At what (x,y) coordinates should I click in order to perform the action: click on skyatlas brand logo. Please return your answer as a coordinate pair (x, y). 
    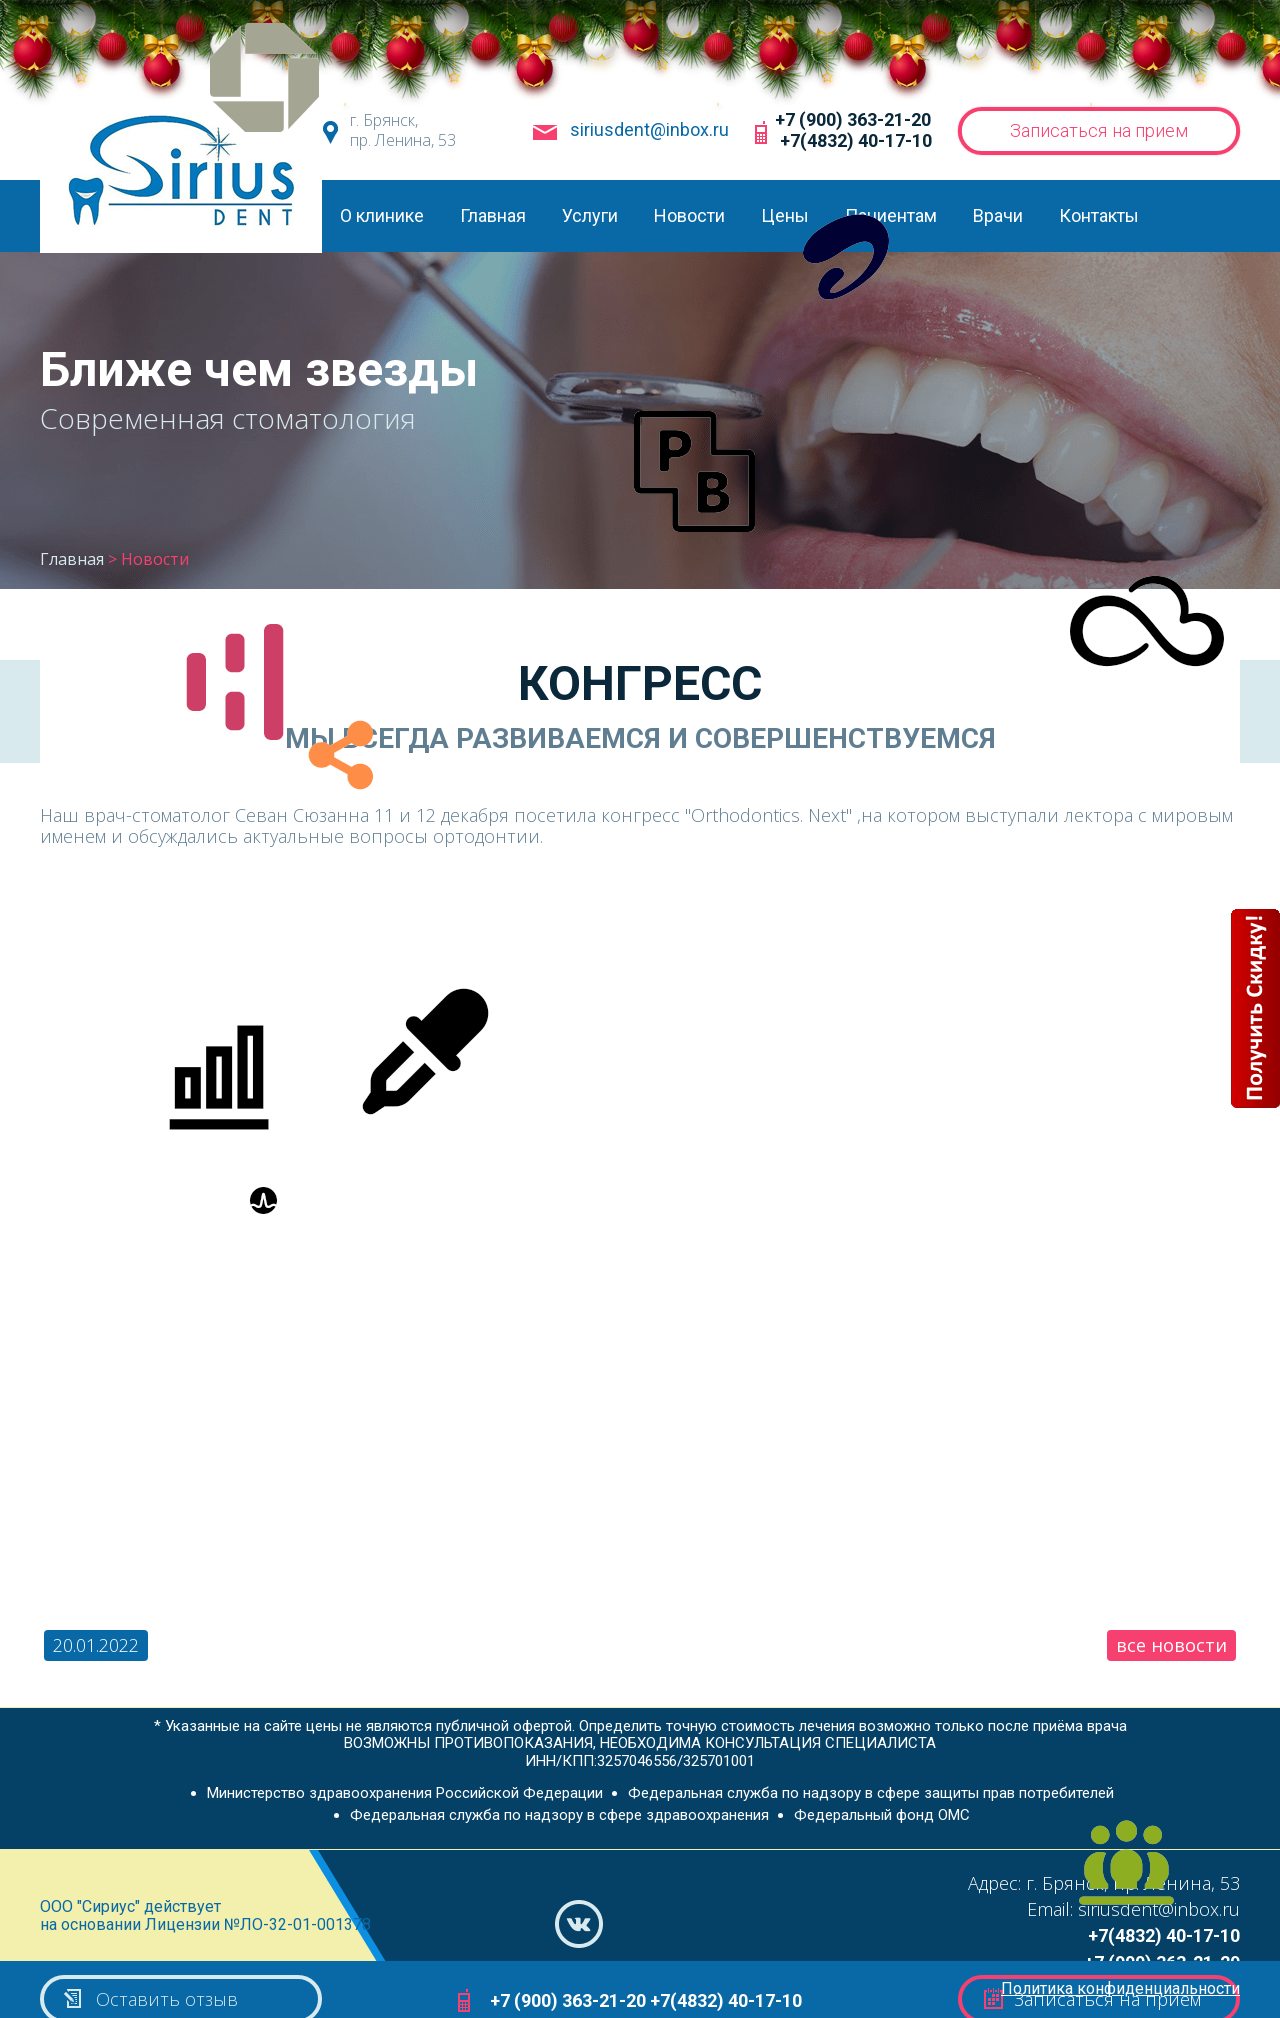
    Looking at the image, I should click on (1147, 621).